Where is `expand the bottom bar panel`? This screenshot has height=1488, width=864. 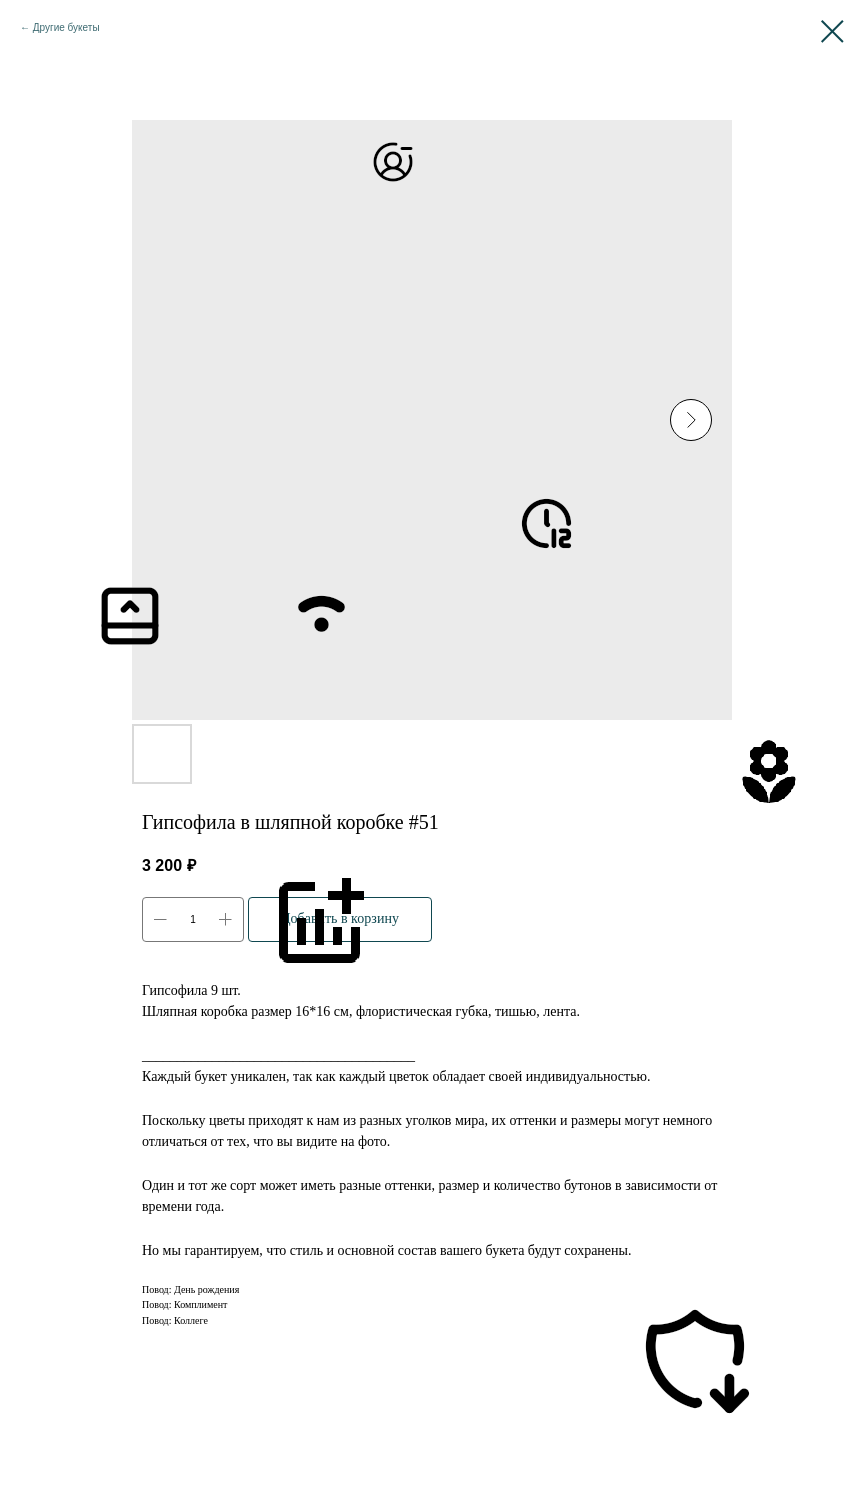
expand the bottom bar panel is located at coordinates (130, 616).